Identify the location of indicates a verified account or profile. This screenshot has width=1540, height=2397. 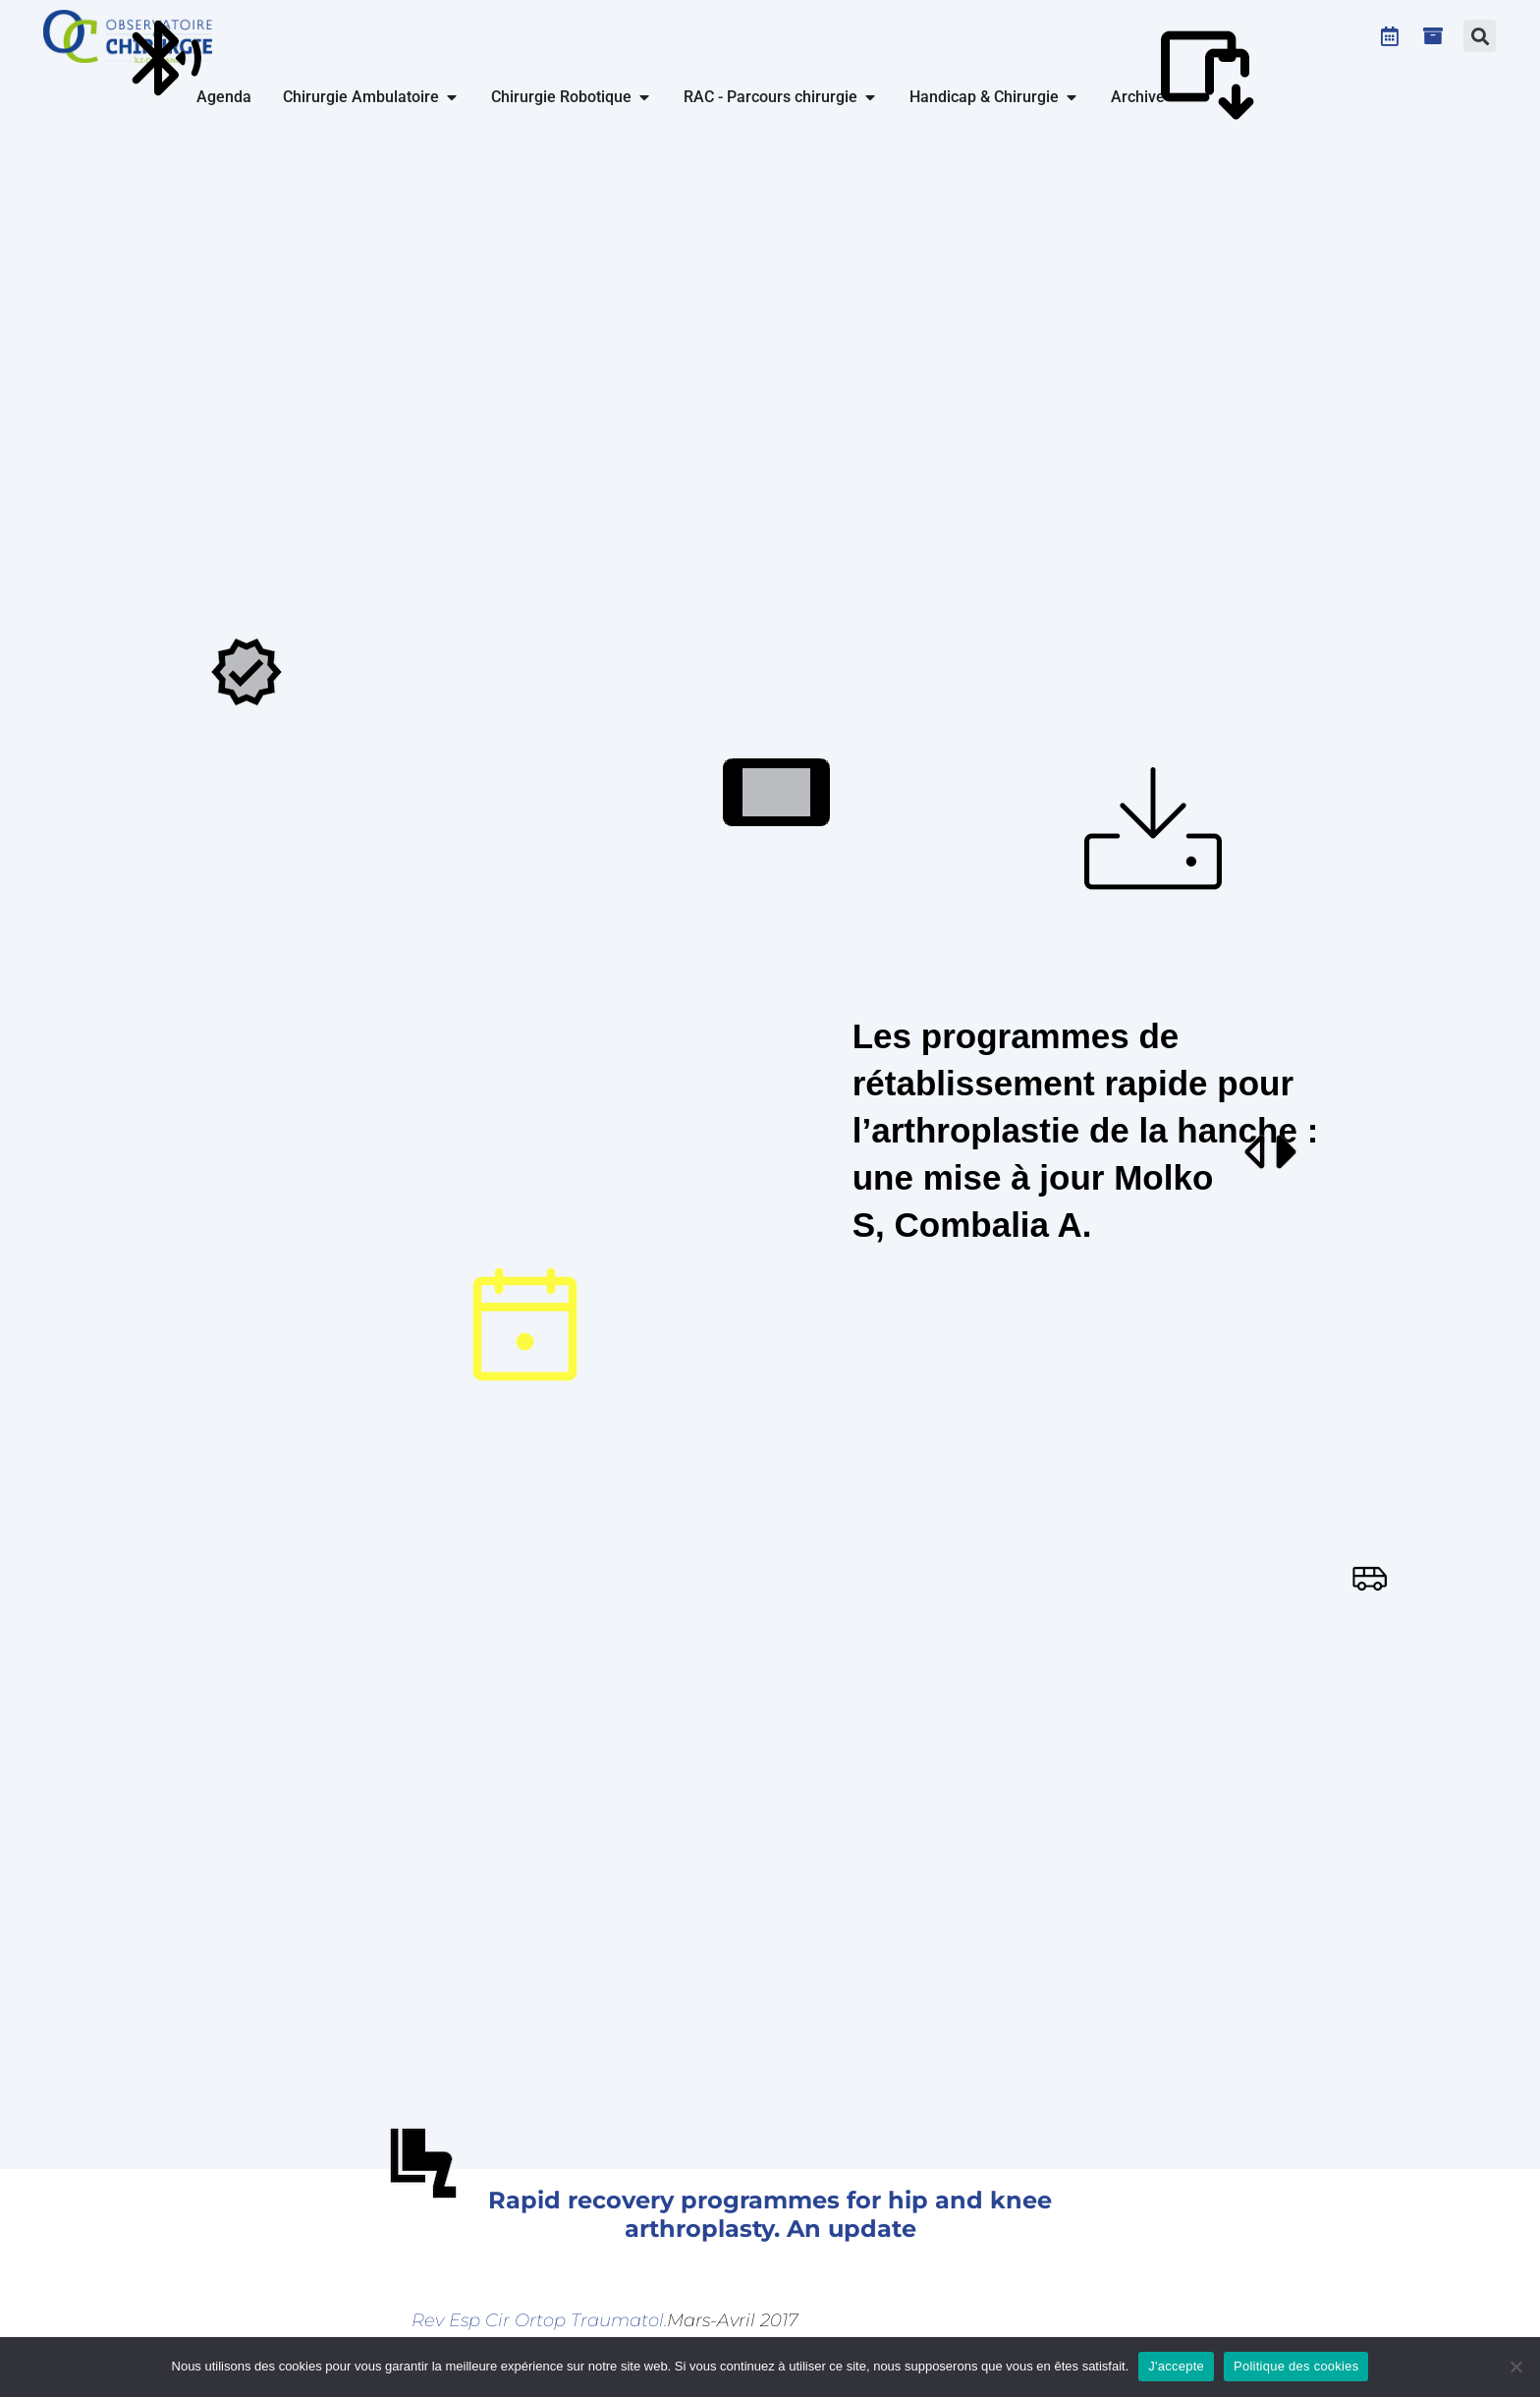
(247, 672).